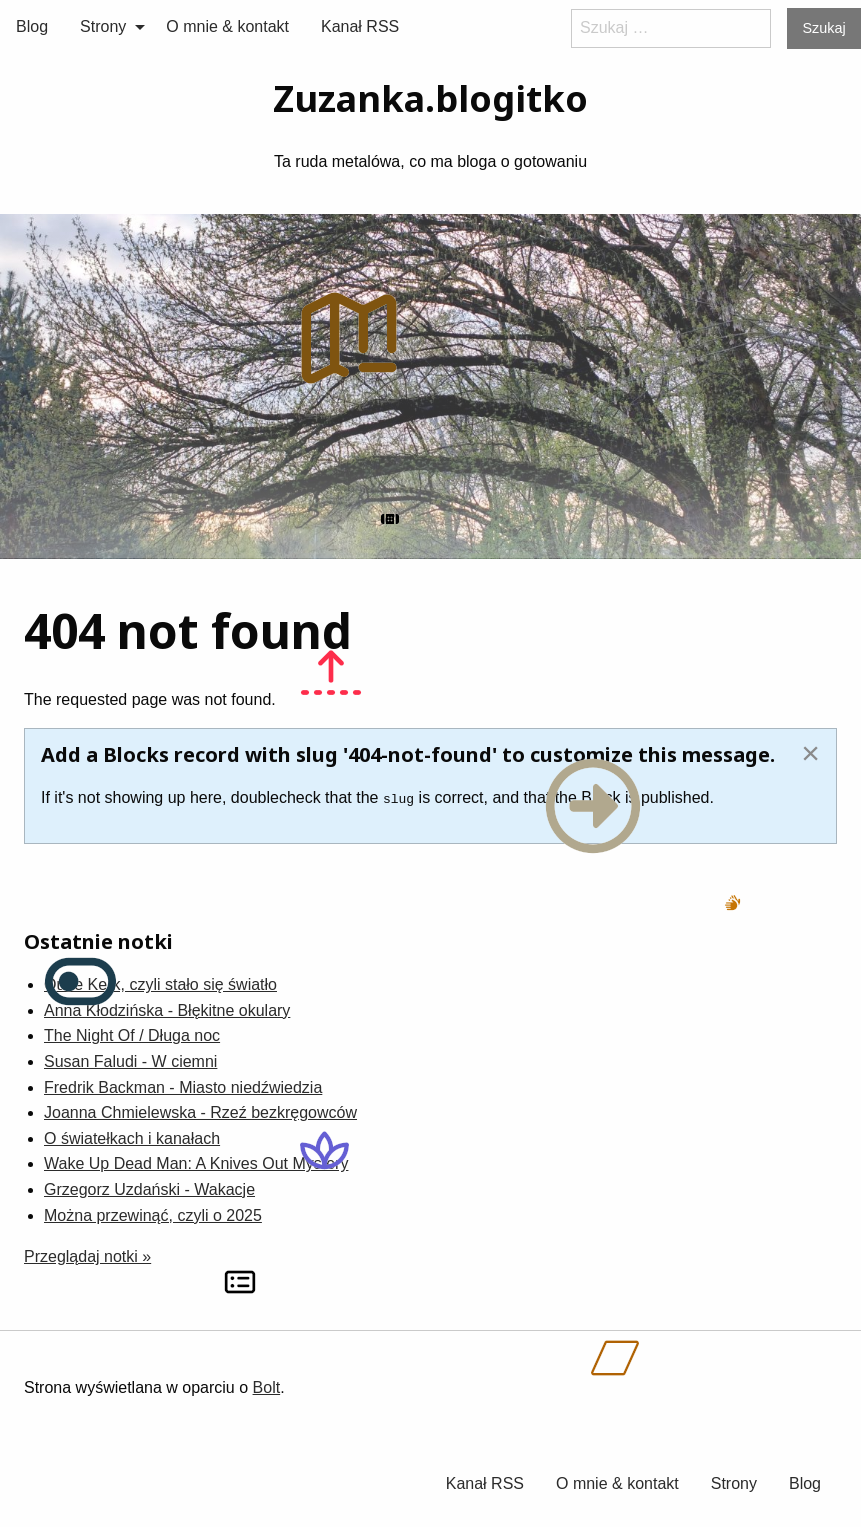 The image size is (861, 1527). Describe the element at coordinates (80, 981) in the screenshot. I see `toggle a setting off` at that location.